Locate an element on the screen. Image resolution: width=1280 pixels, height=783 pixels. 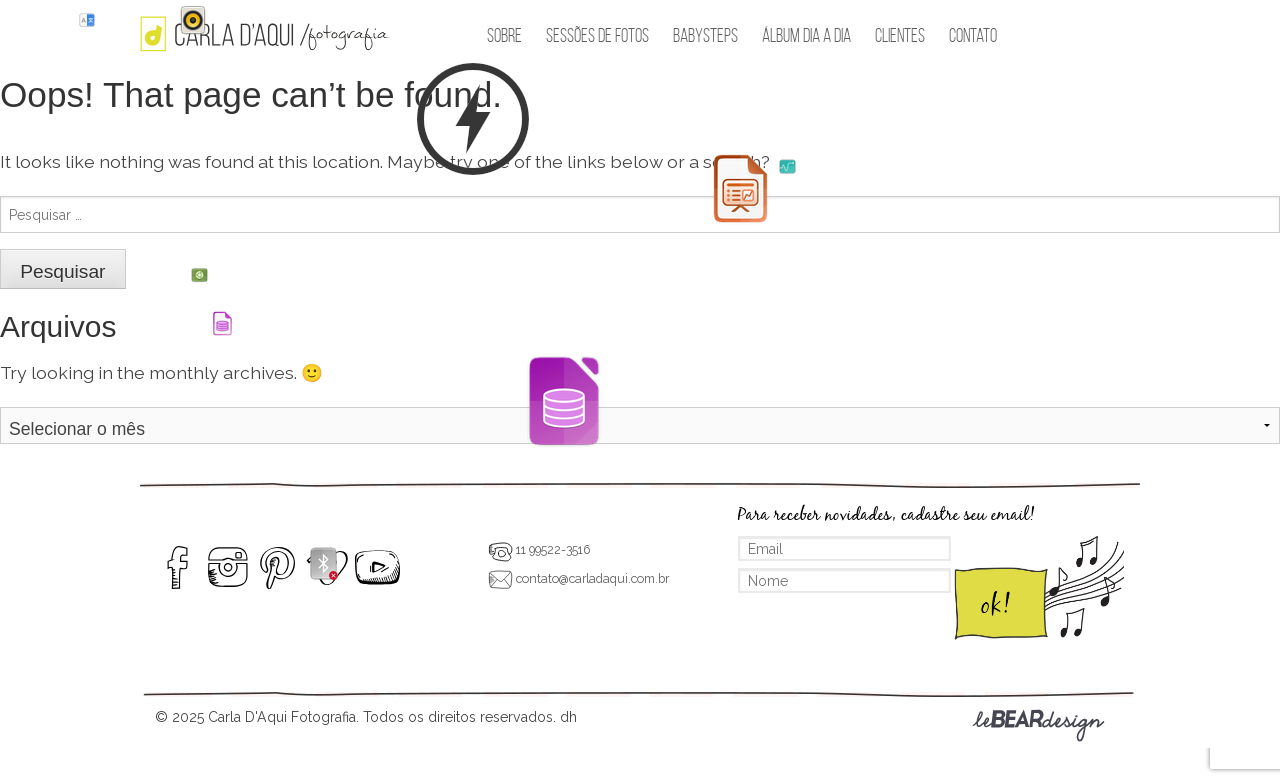
open libreoffice base database application is located at coordinates (564, 401).